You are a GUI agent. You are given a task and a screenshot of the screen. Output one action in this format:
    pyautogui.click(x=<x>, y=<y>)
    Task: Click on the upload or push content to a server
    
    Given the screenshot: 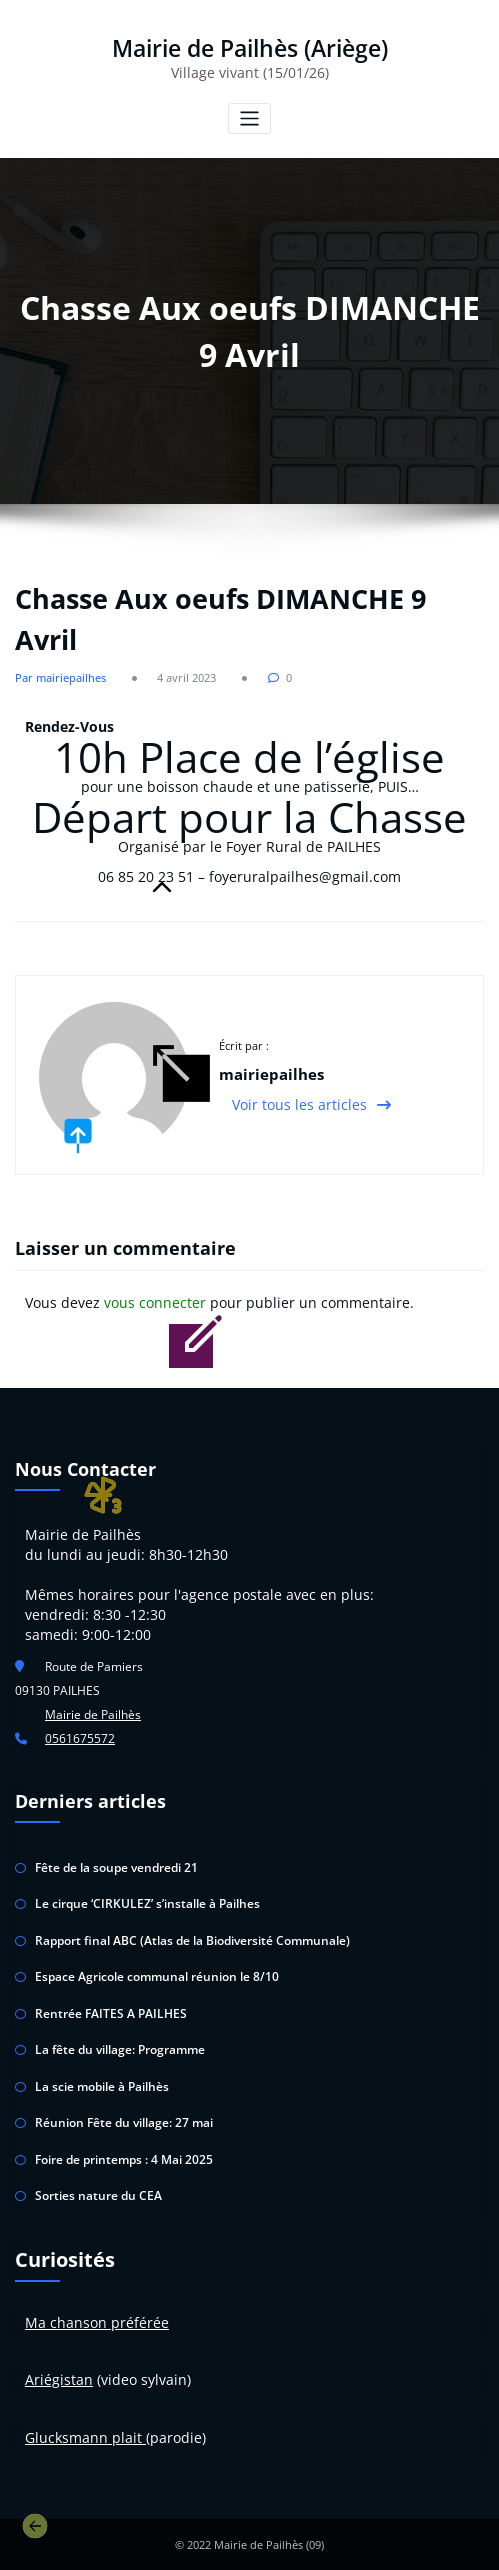 What is the action you would take?
    pyautogui.click(x=78, y=1136)
    